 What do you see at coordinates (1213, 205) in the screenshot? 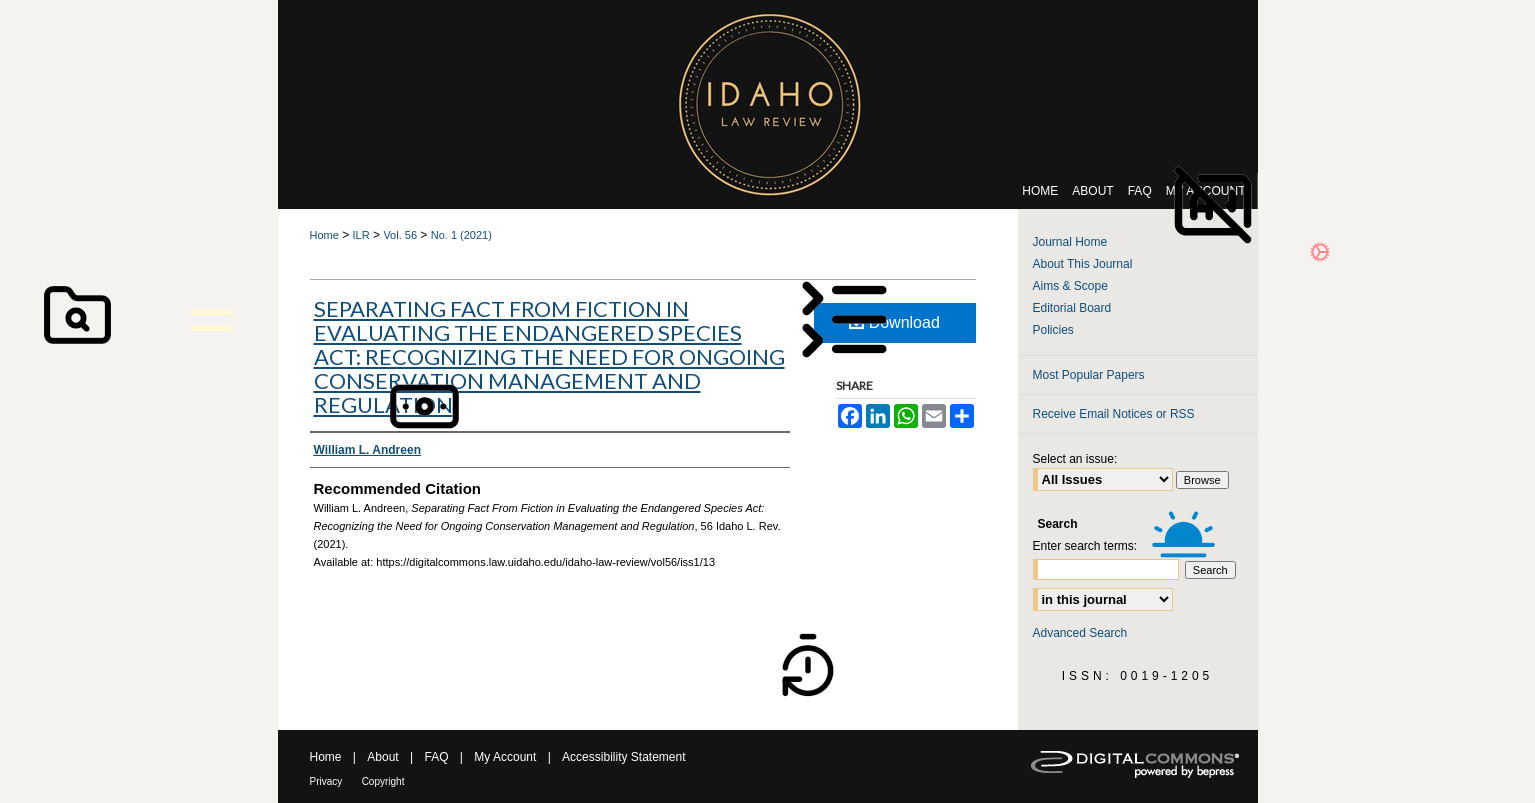
I see `disable advertisements` at bounding box center [1213, 205].